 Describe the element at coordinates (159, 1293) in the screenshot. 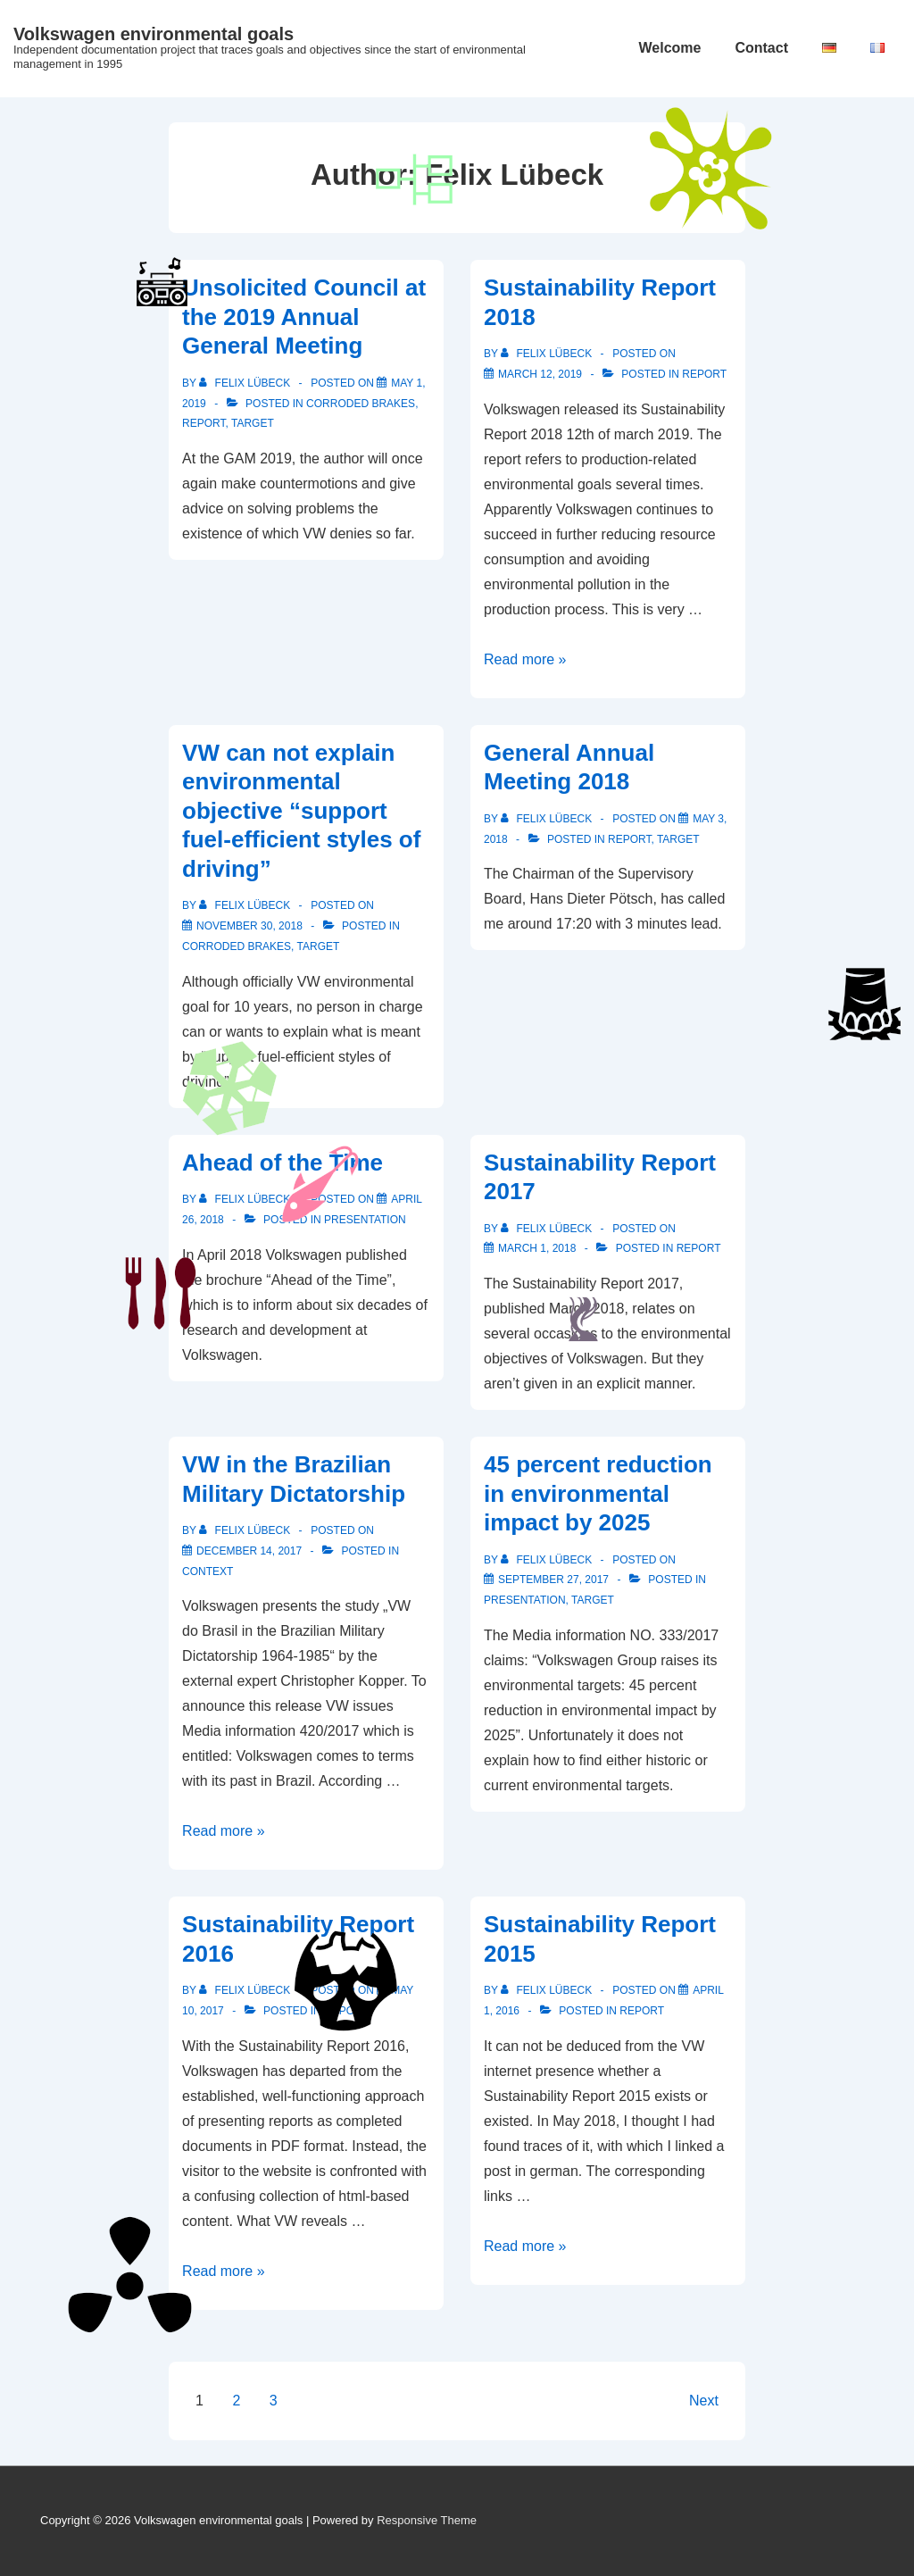

I see `view nearby restaurants or dining options` at that location.